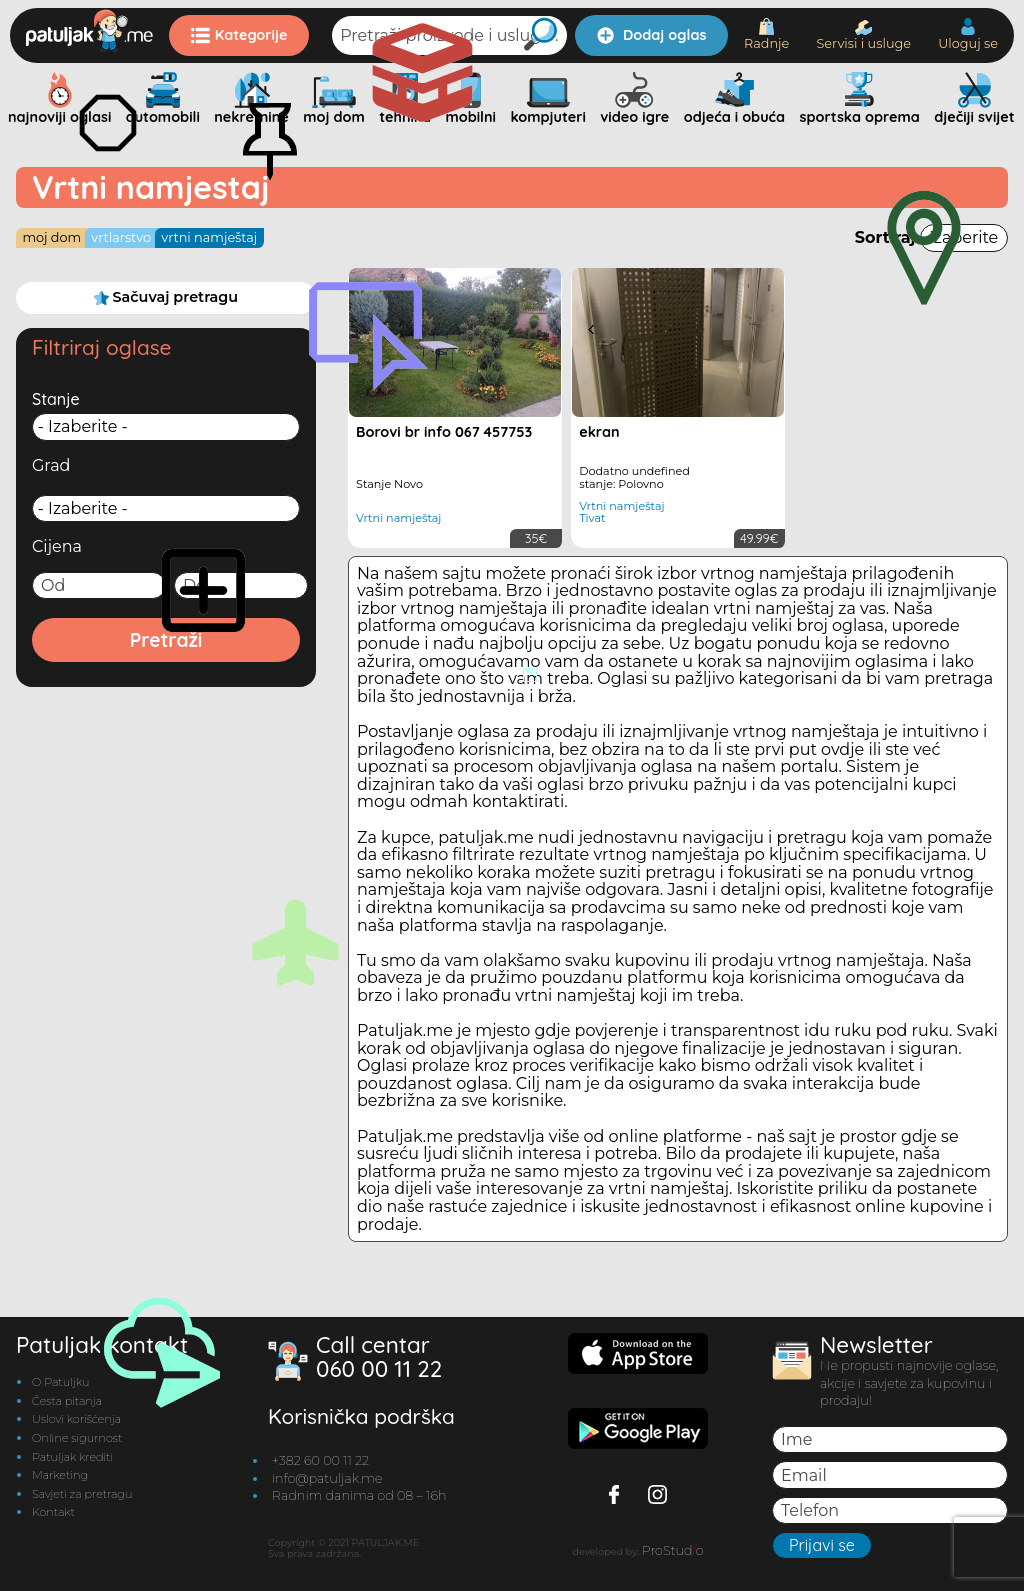 Image resolution: width=1024 pixels, height=1591 pixels. What do you see at coordinates (295, 942) in the screenshot?
I see `enable airplane mode` at bounding box center [295, 942].